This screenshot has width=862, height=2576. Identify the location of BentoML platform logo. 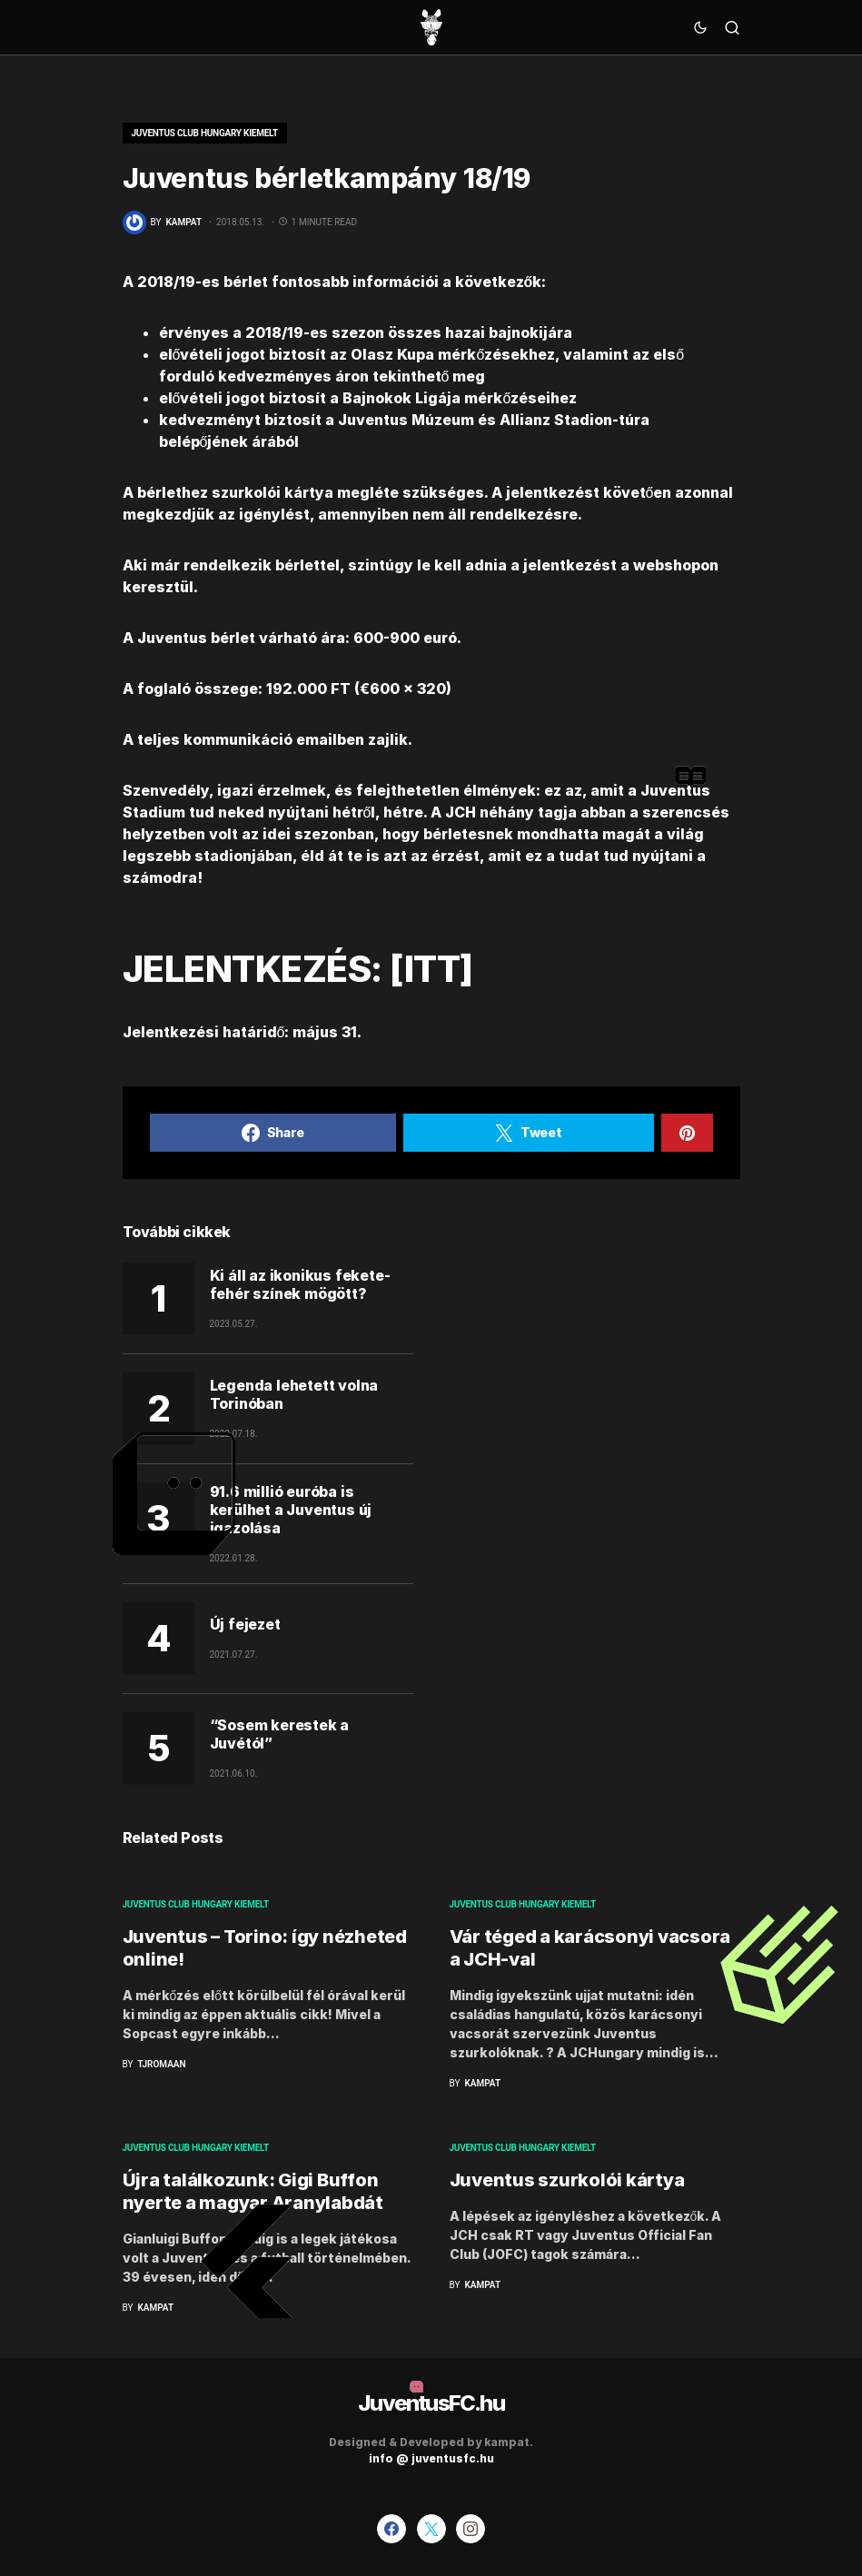
(173, 1493).